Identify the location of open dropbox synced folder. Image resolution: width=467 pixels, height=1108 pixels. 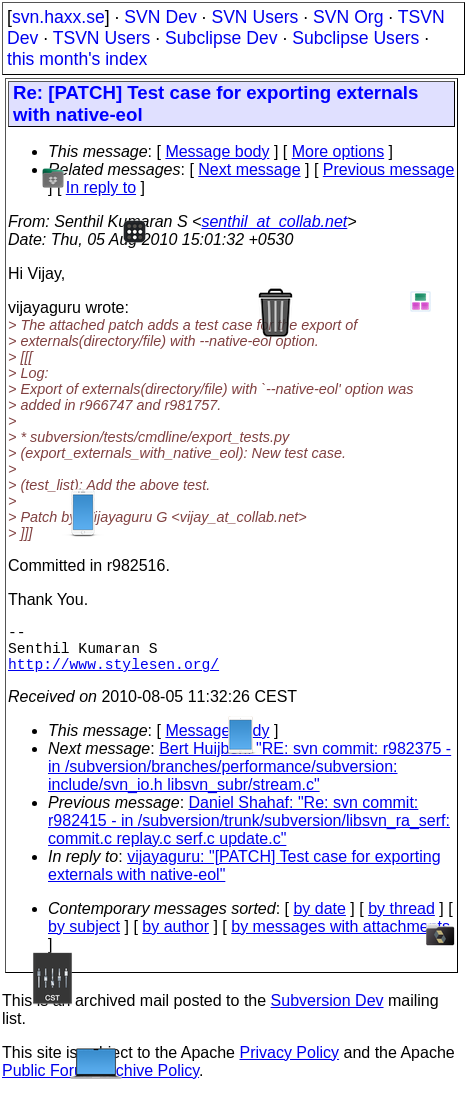
(53, 178).